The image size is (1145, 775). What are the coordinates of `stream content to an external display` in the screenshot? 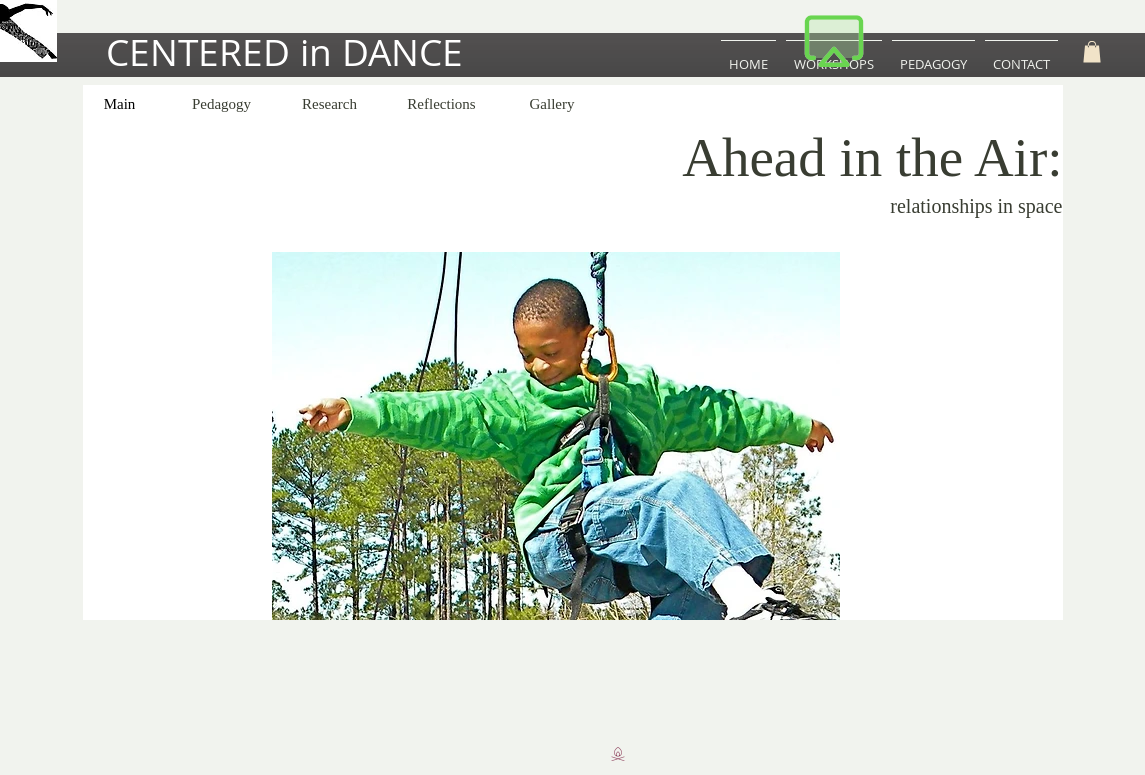 It's located at (834, 40).